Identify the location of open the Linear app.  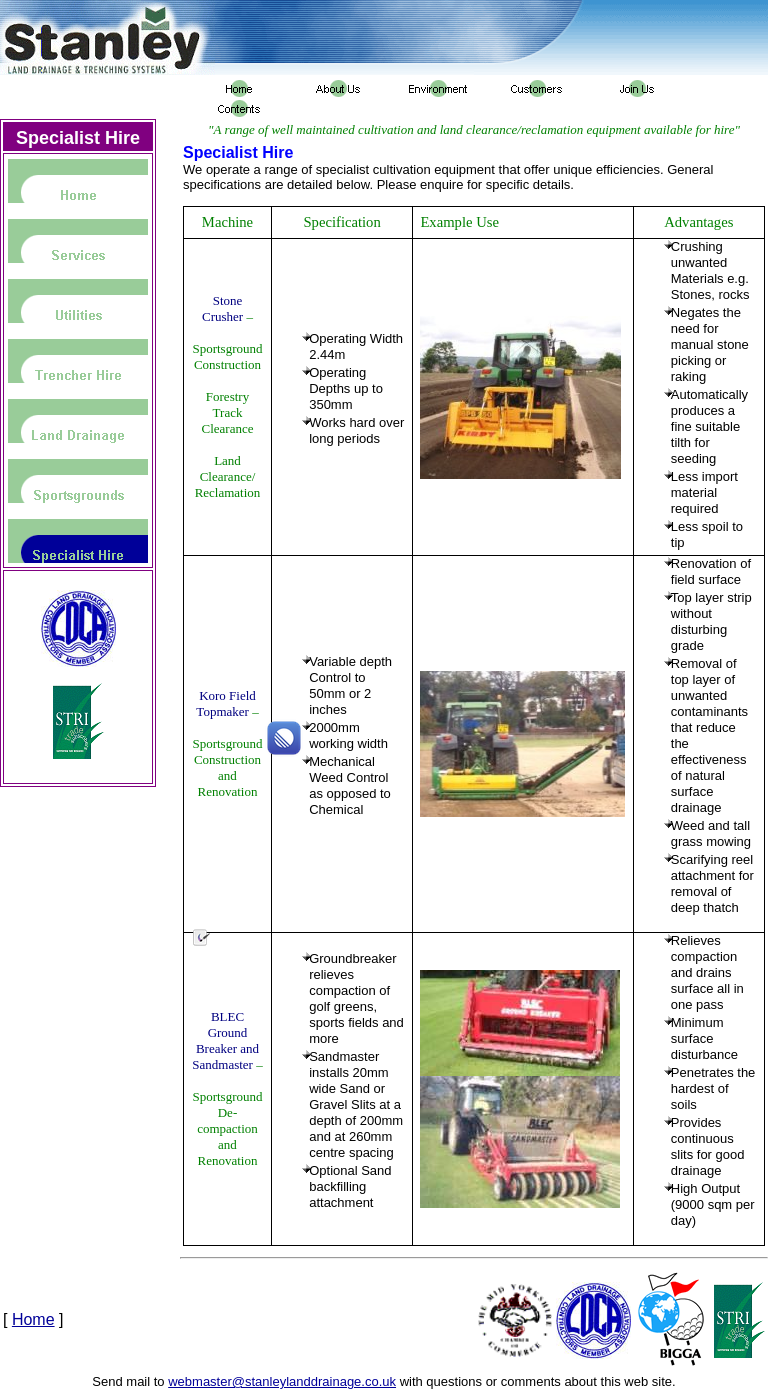
(284, 738).